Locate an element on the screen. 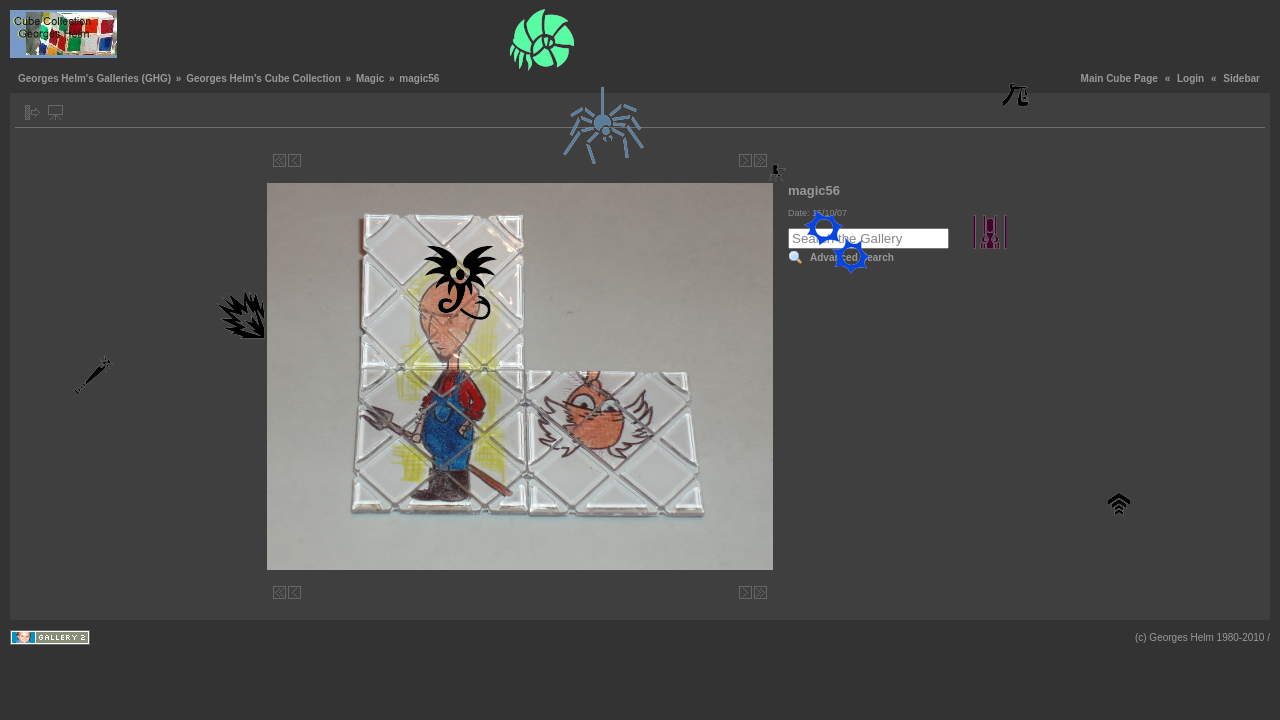 The width and height of the screenshot is (1280, 720). select harpy creature in game is located at coordinates (460, 282).